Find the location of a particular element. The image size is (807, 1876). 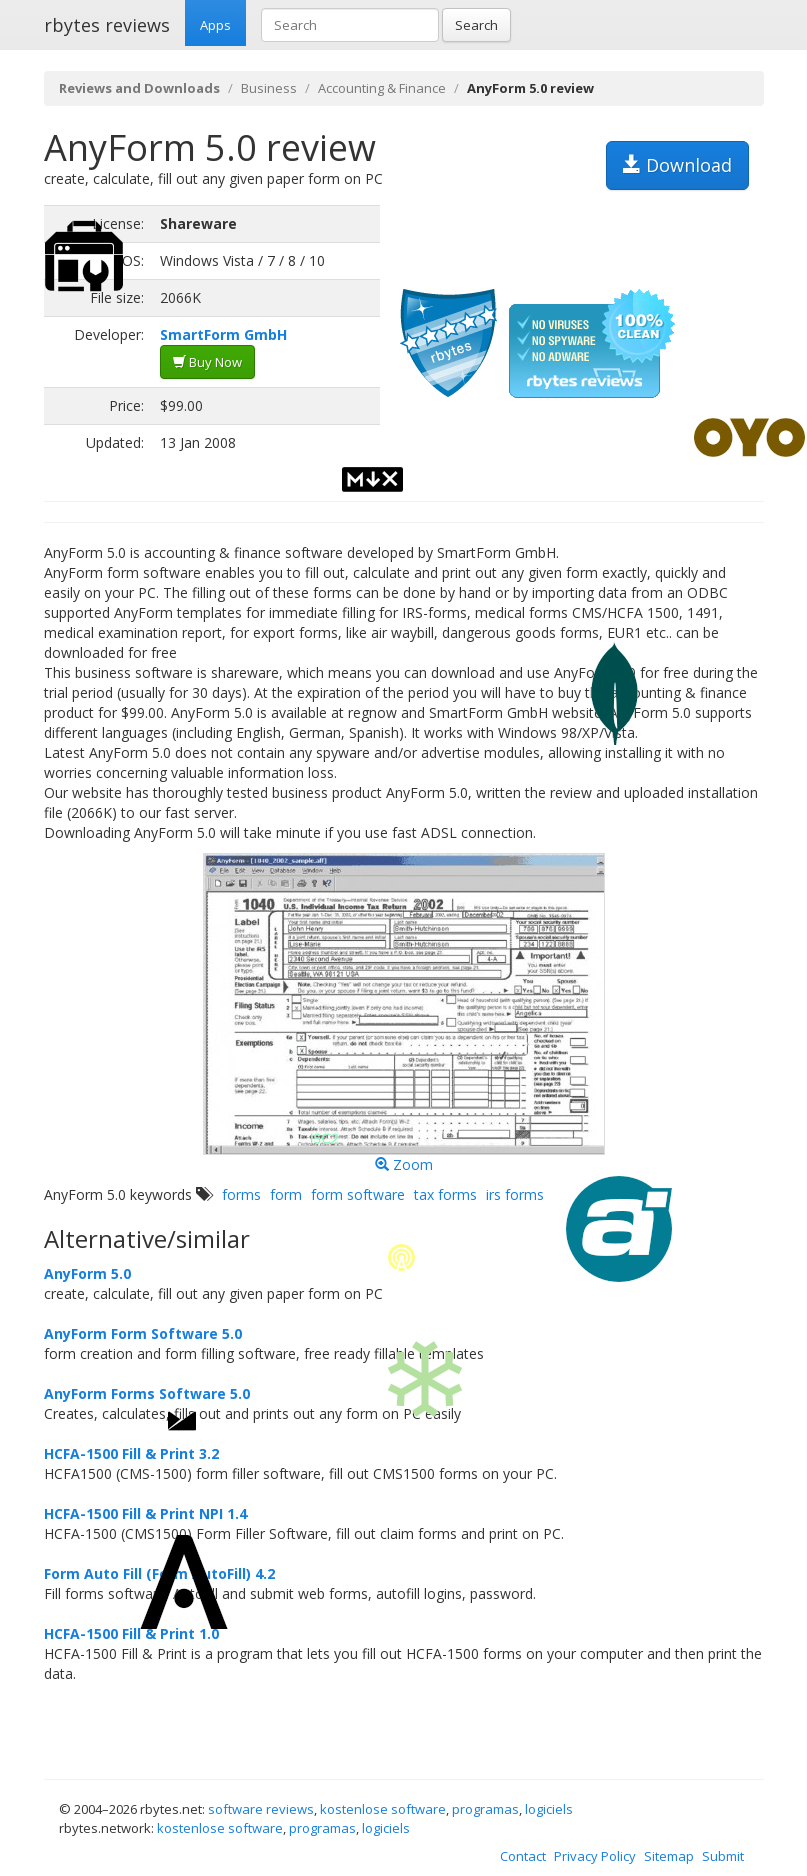

actigraph brand logo is located at coordinates (184, 1582).